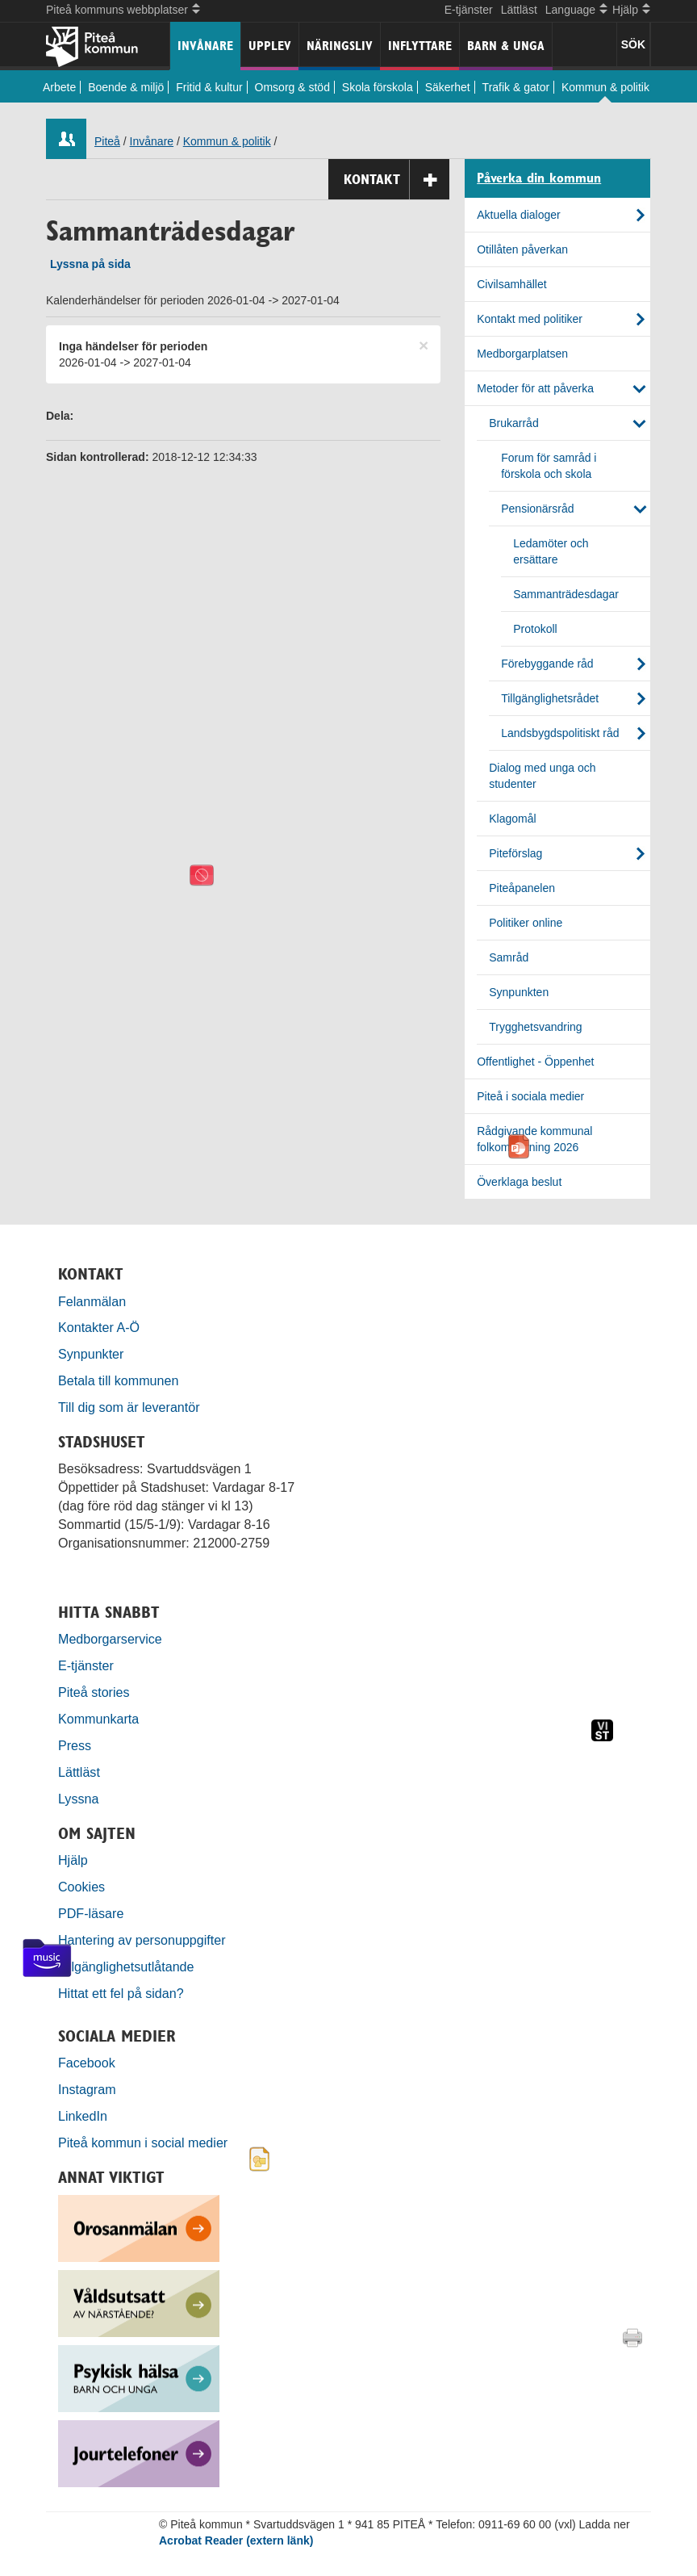  Describe the element at coordinates (259, 2159) in the screenshot. I see `libreoffice draw document file` at that location.